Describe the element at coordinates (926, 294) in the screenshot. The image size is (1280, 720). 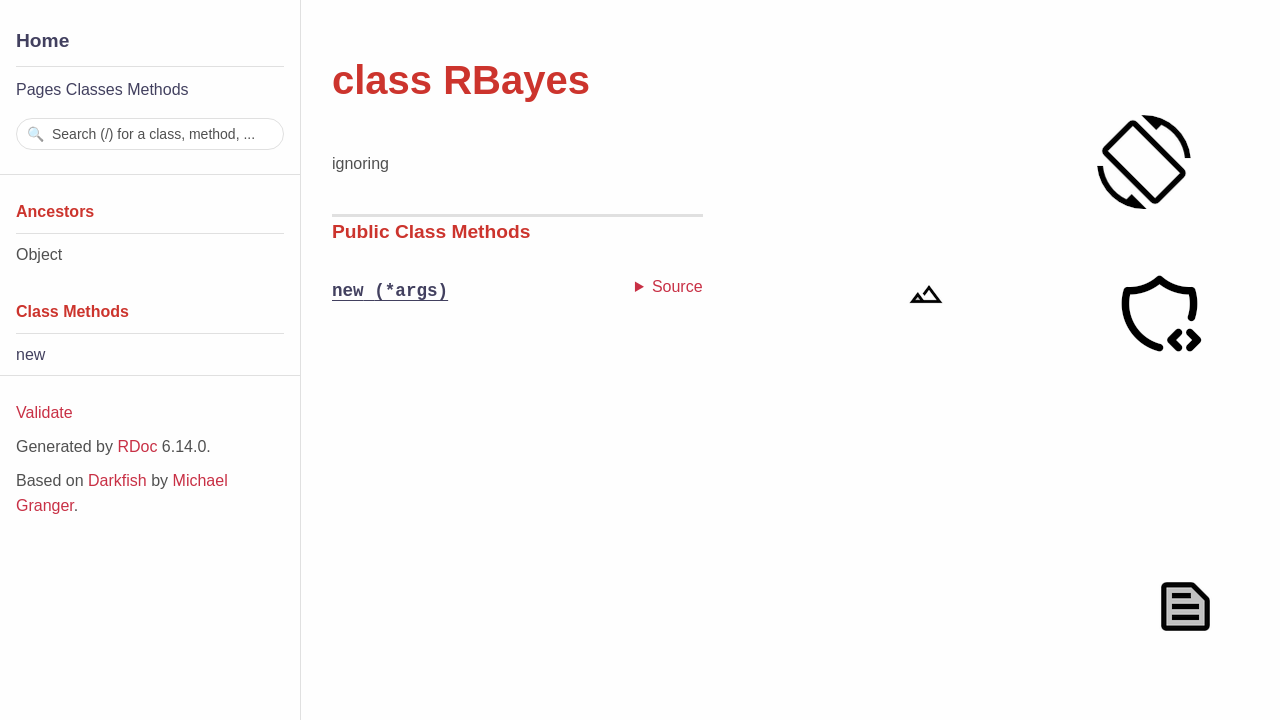
I see `switch to terrain map view` at that location.